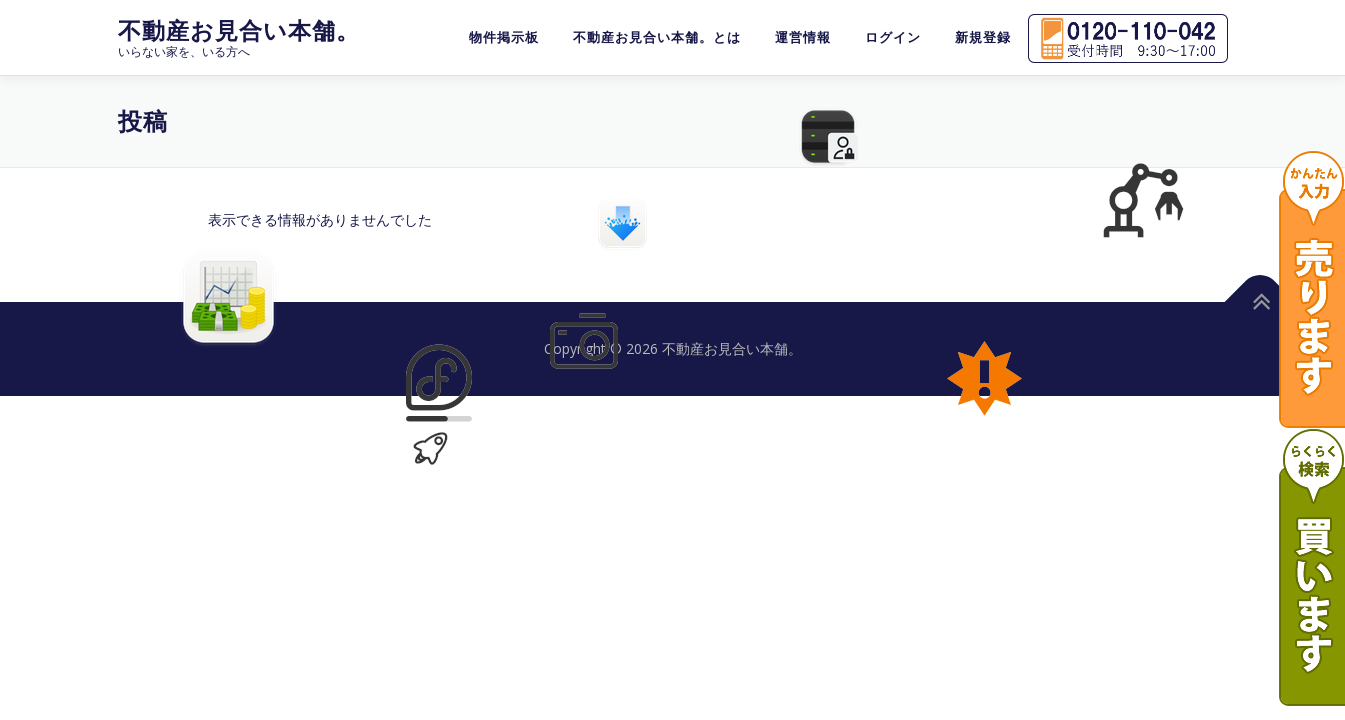 The image size is (1345, 720). I want to click on open GNOME Builder IDE, so click(1143, 197).